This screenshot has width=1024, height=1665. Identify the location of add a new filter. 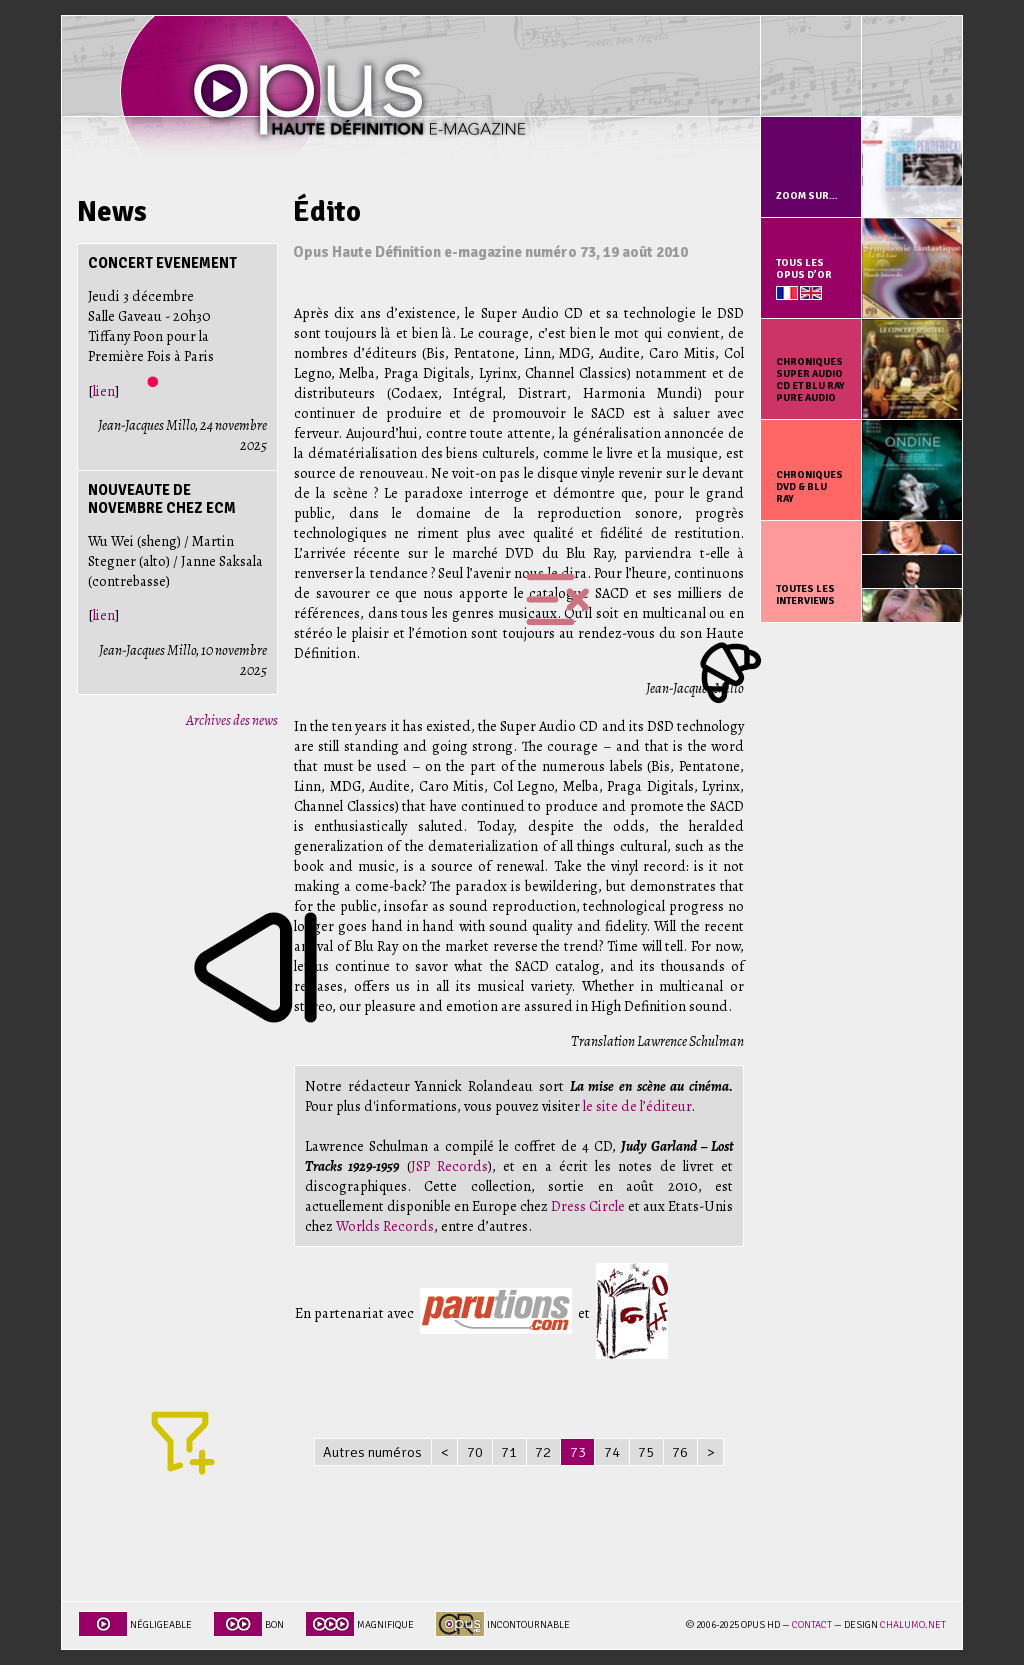
(180, 1440).